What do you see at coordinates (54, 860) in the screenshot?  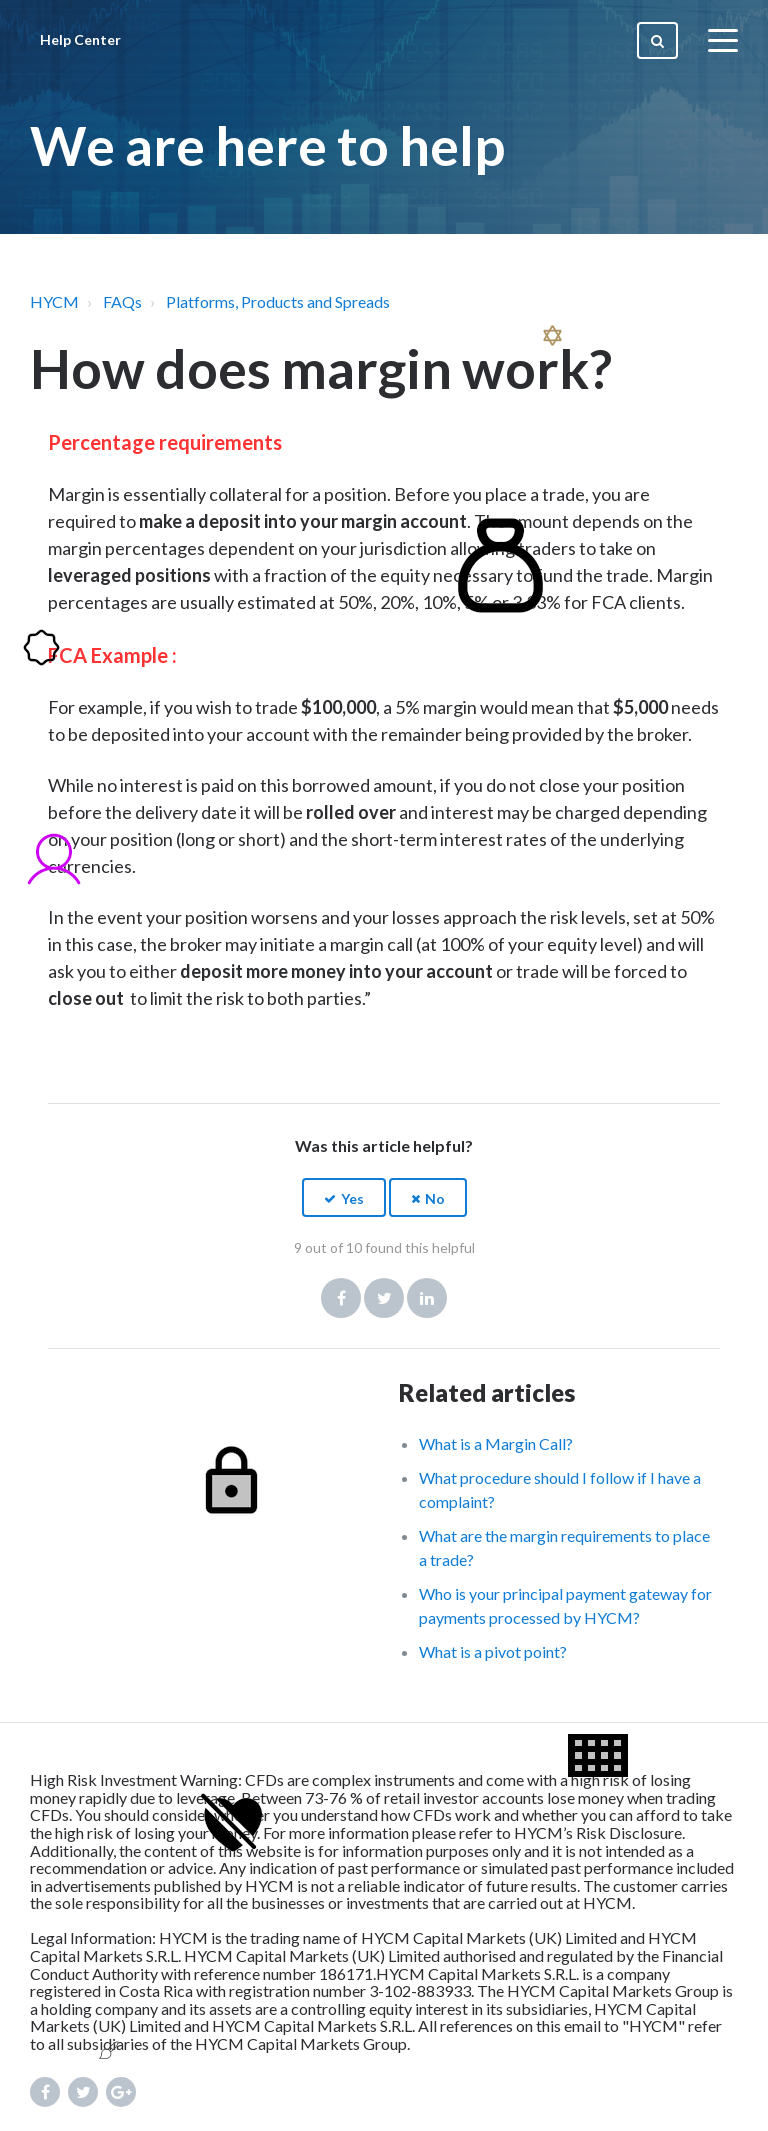 I see `view your profile` at bounding box center [54, 860].